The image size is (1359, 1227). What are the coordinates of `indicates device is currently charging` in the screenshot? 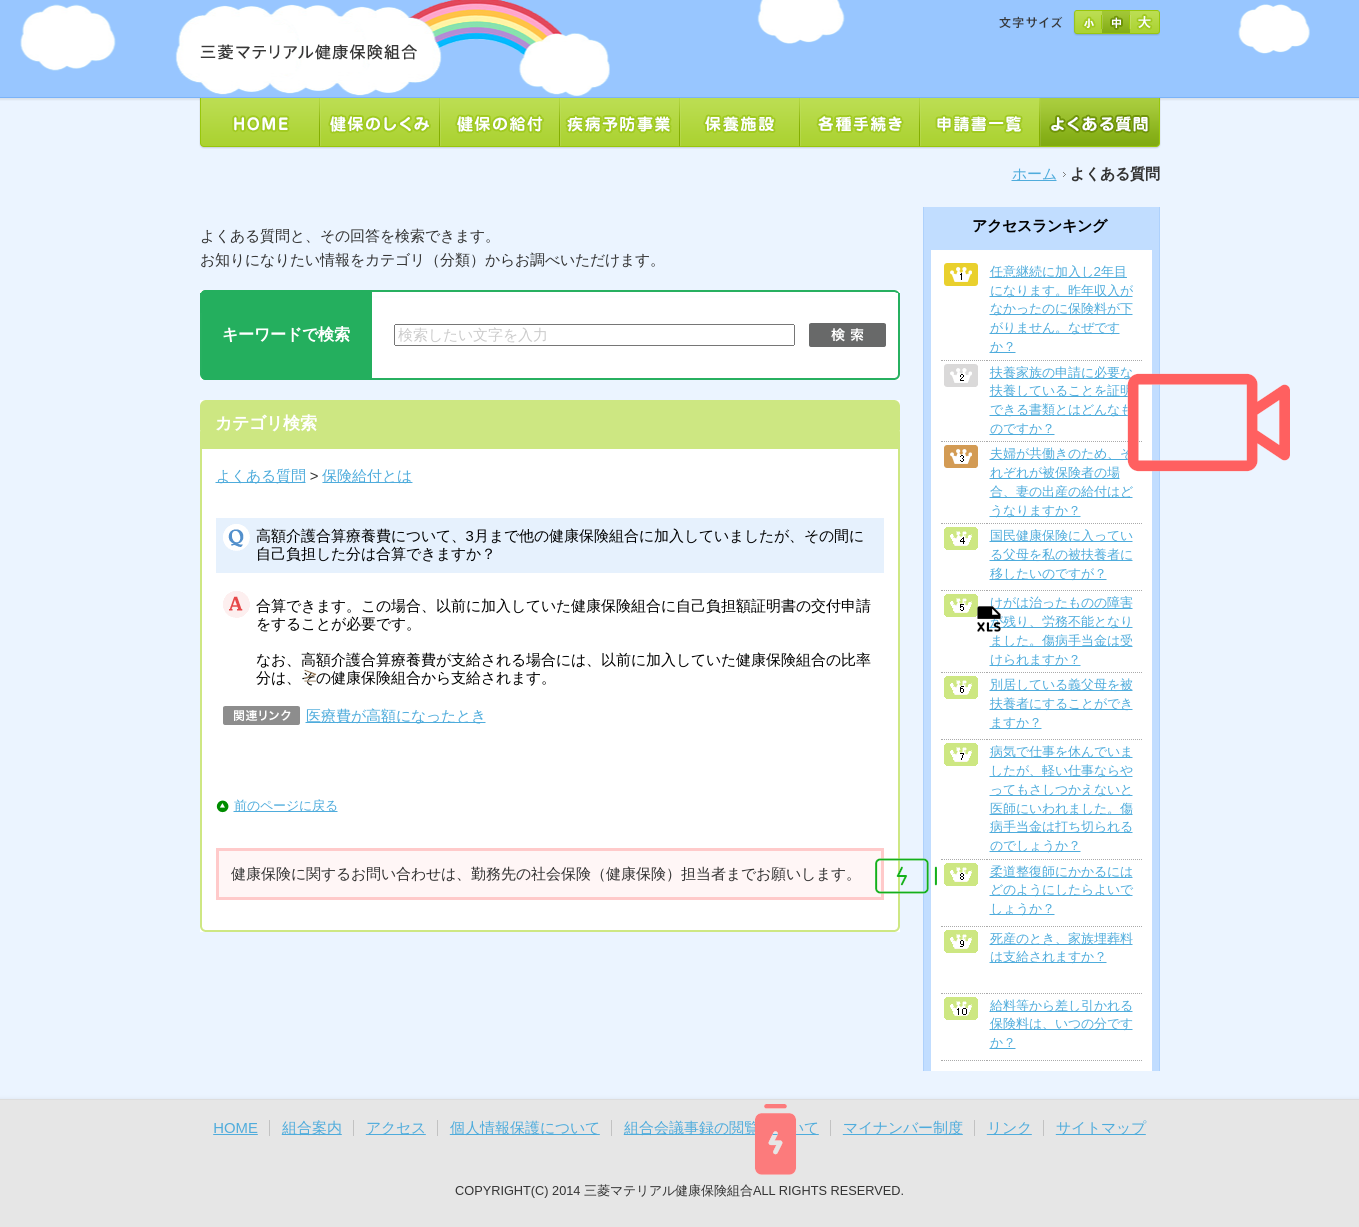 It's located at (775, 1140).